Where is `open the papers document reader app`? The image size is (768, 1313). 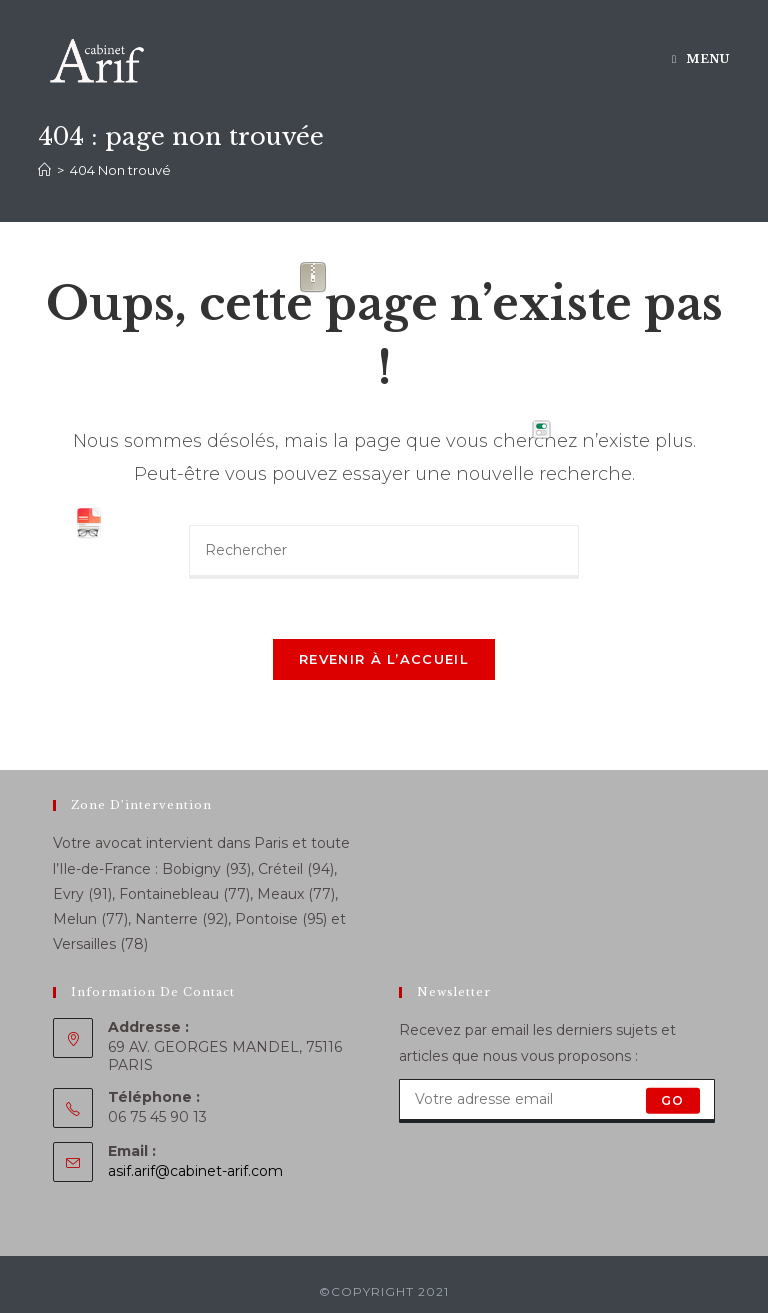 open the papers document reader app is located at coordinates (89, 523).